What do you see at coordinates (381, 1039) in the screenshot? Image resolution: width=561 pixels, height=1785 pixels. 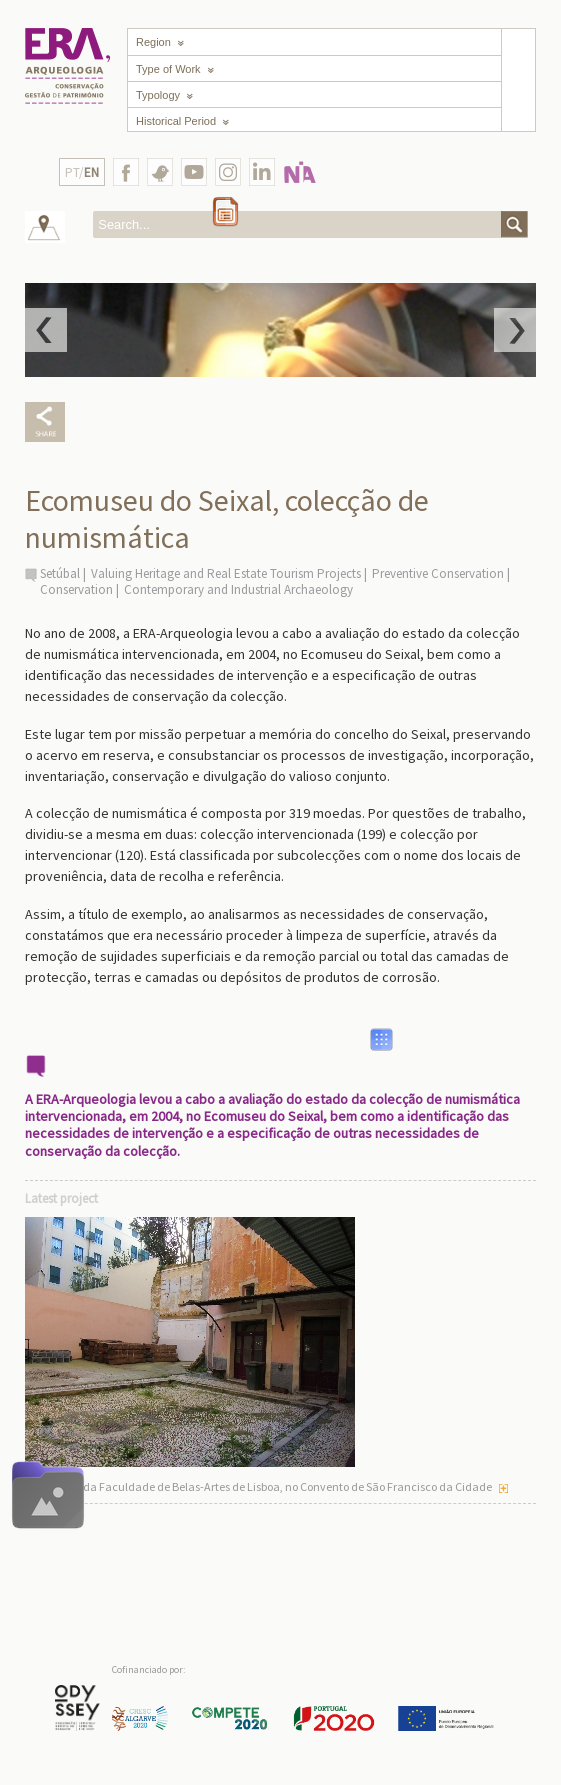 I see `open the app launcher or application grid` at bounding box center [381, 1039].